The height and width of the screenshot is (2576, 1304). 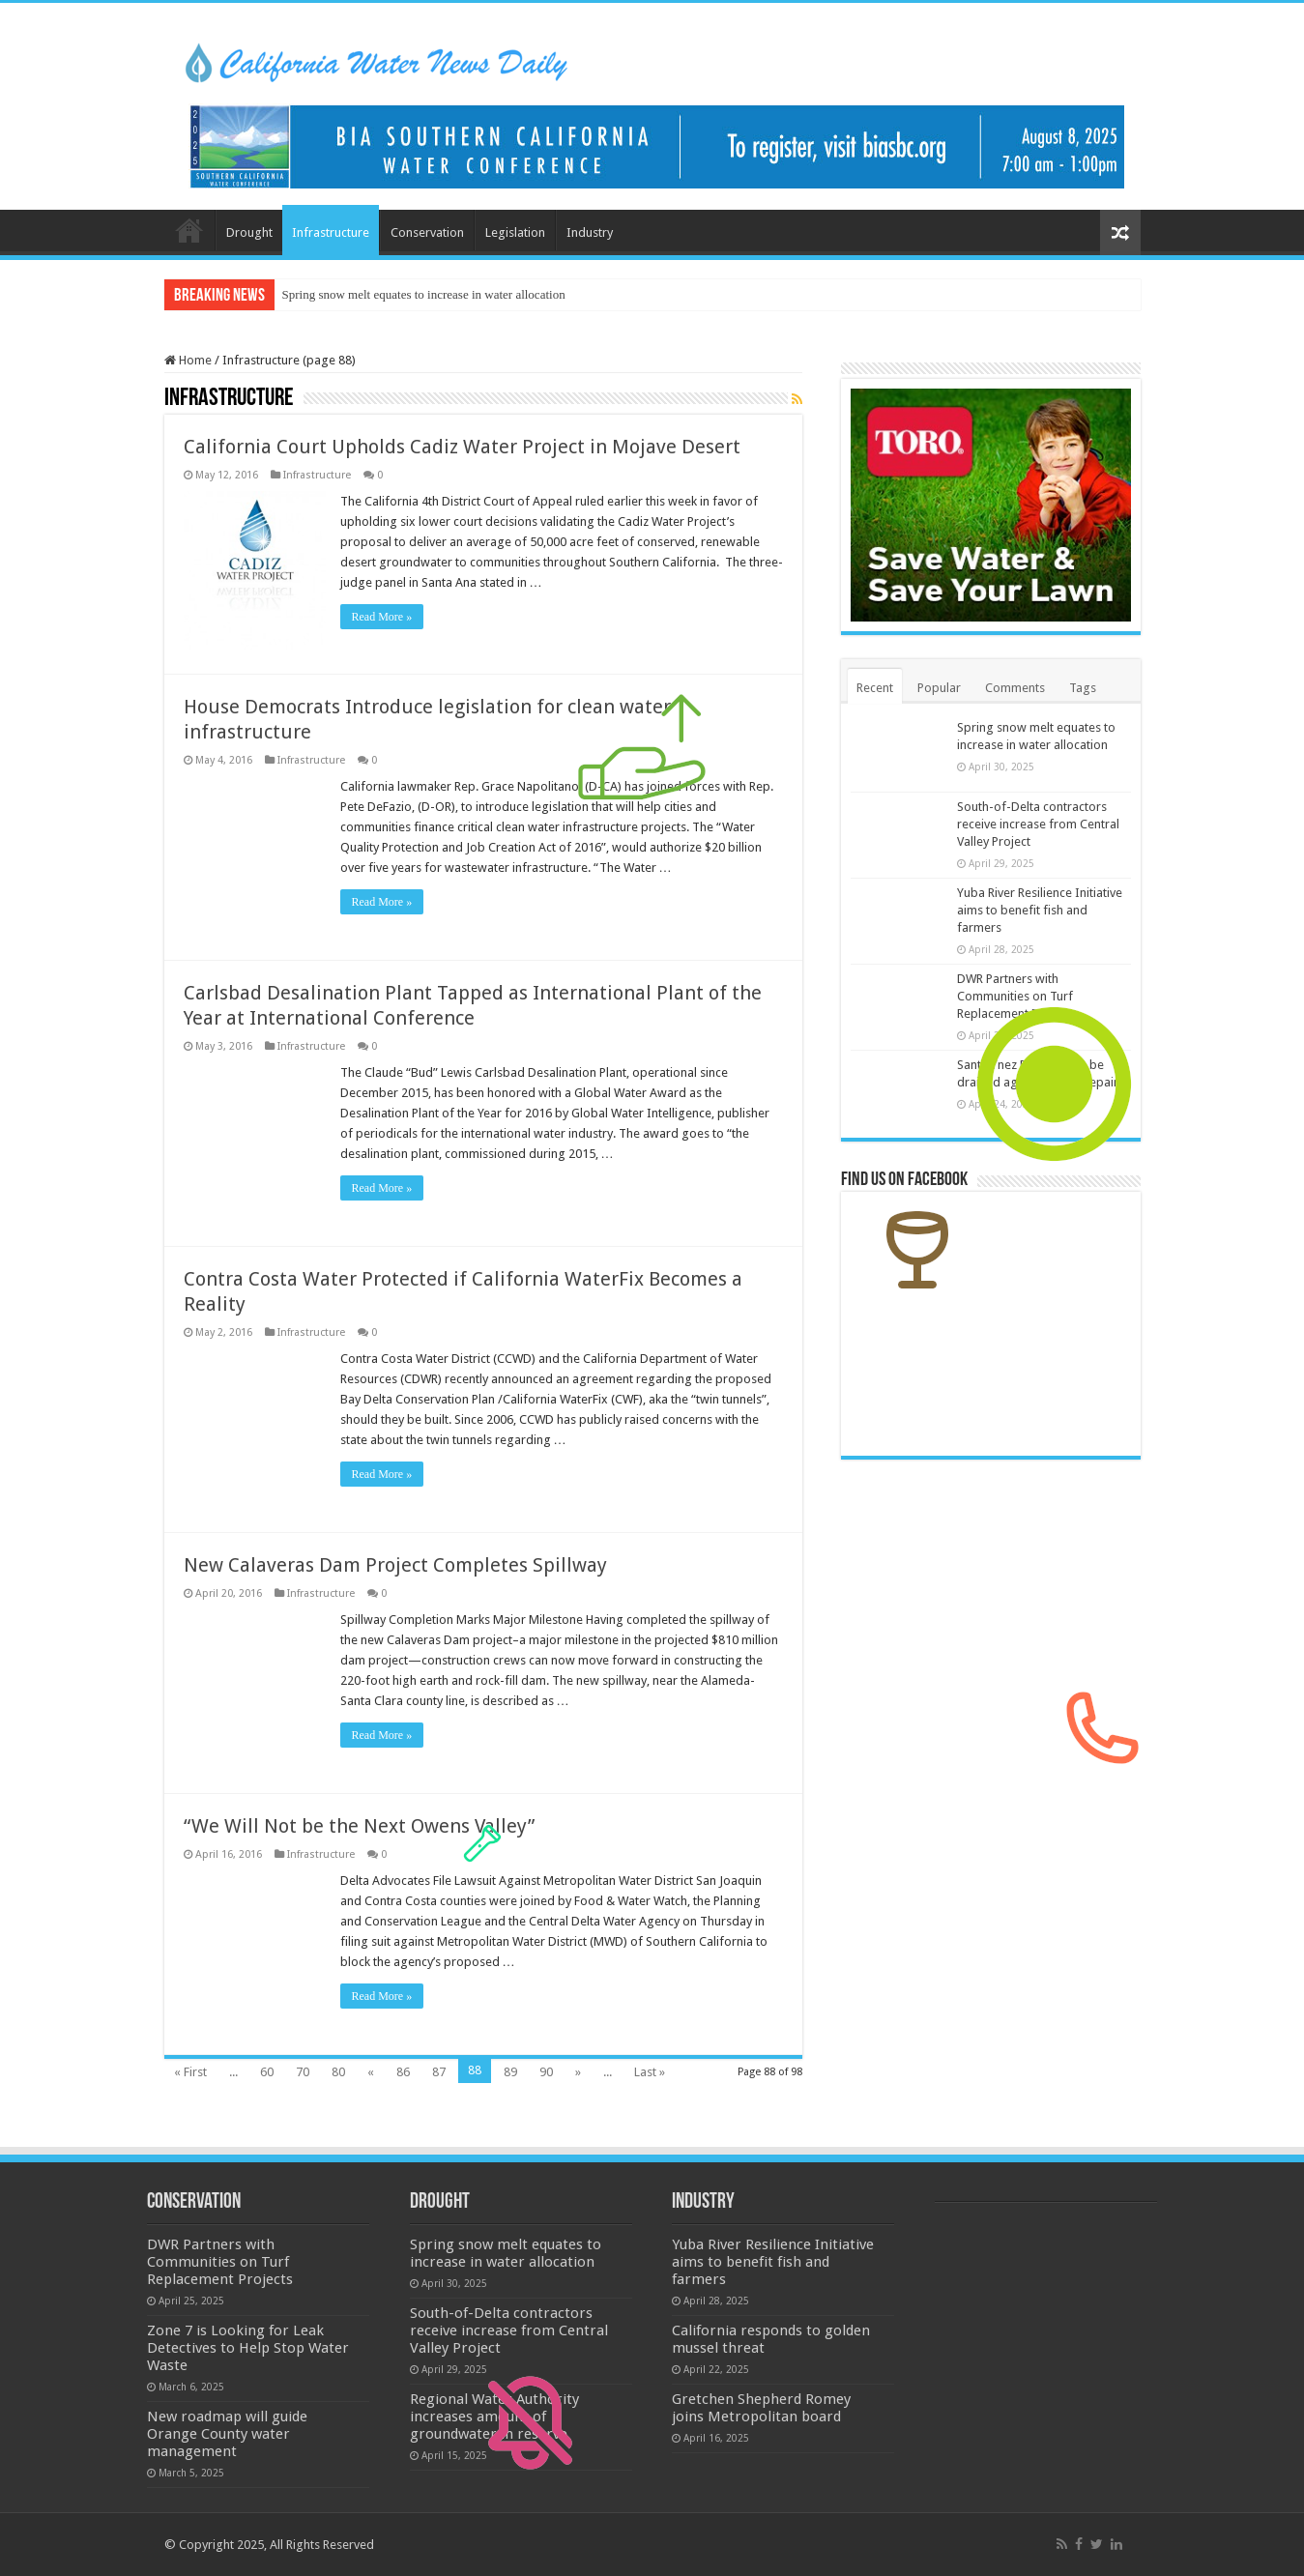 What do you see at coordinates (530, 2422) in the screenshot?
I see `mute notifications` at bounding box center [530, 2422].